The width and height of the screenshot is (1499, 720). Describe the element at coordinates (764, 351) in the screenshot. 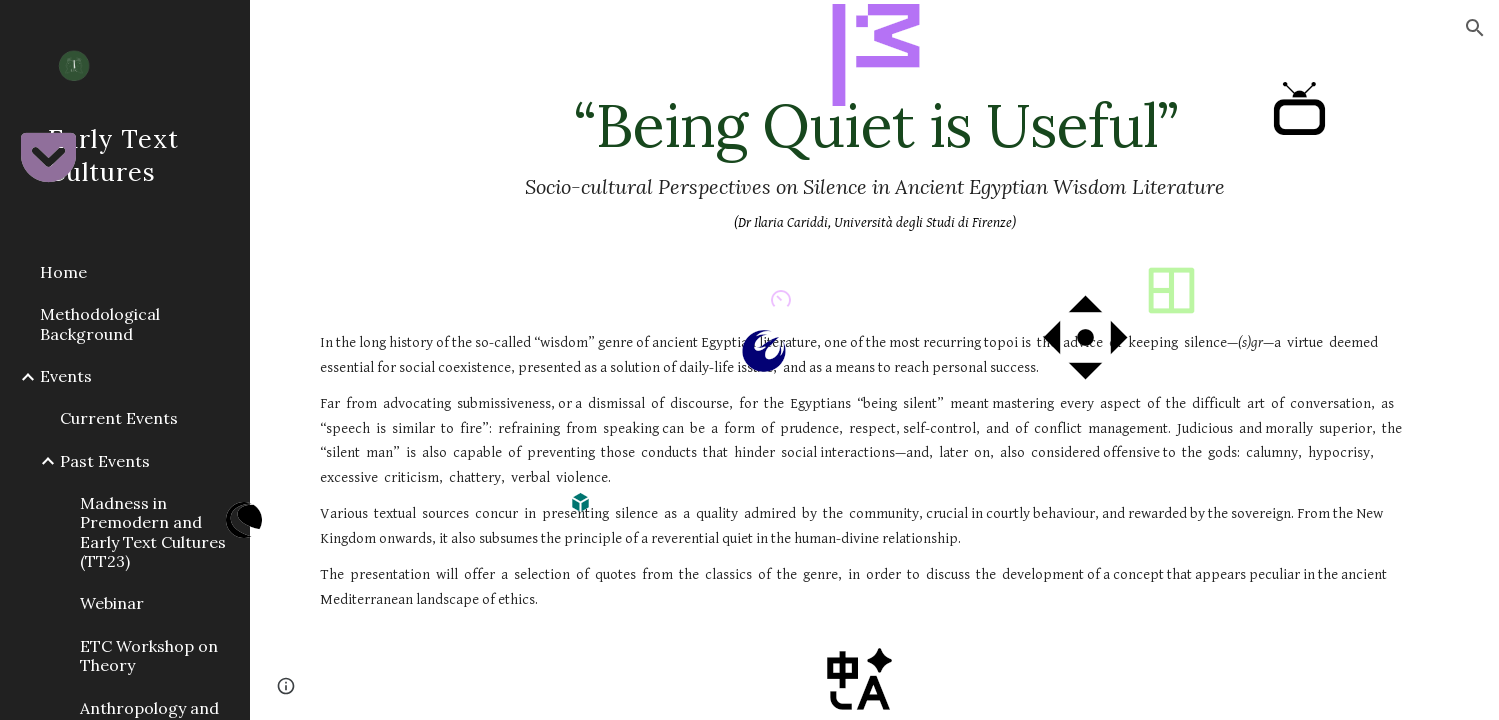

I see `phoenix squadron logo from star wars rebels` at that location.